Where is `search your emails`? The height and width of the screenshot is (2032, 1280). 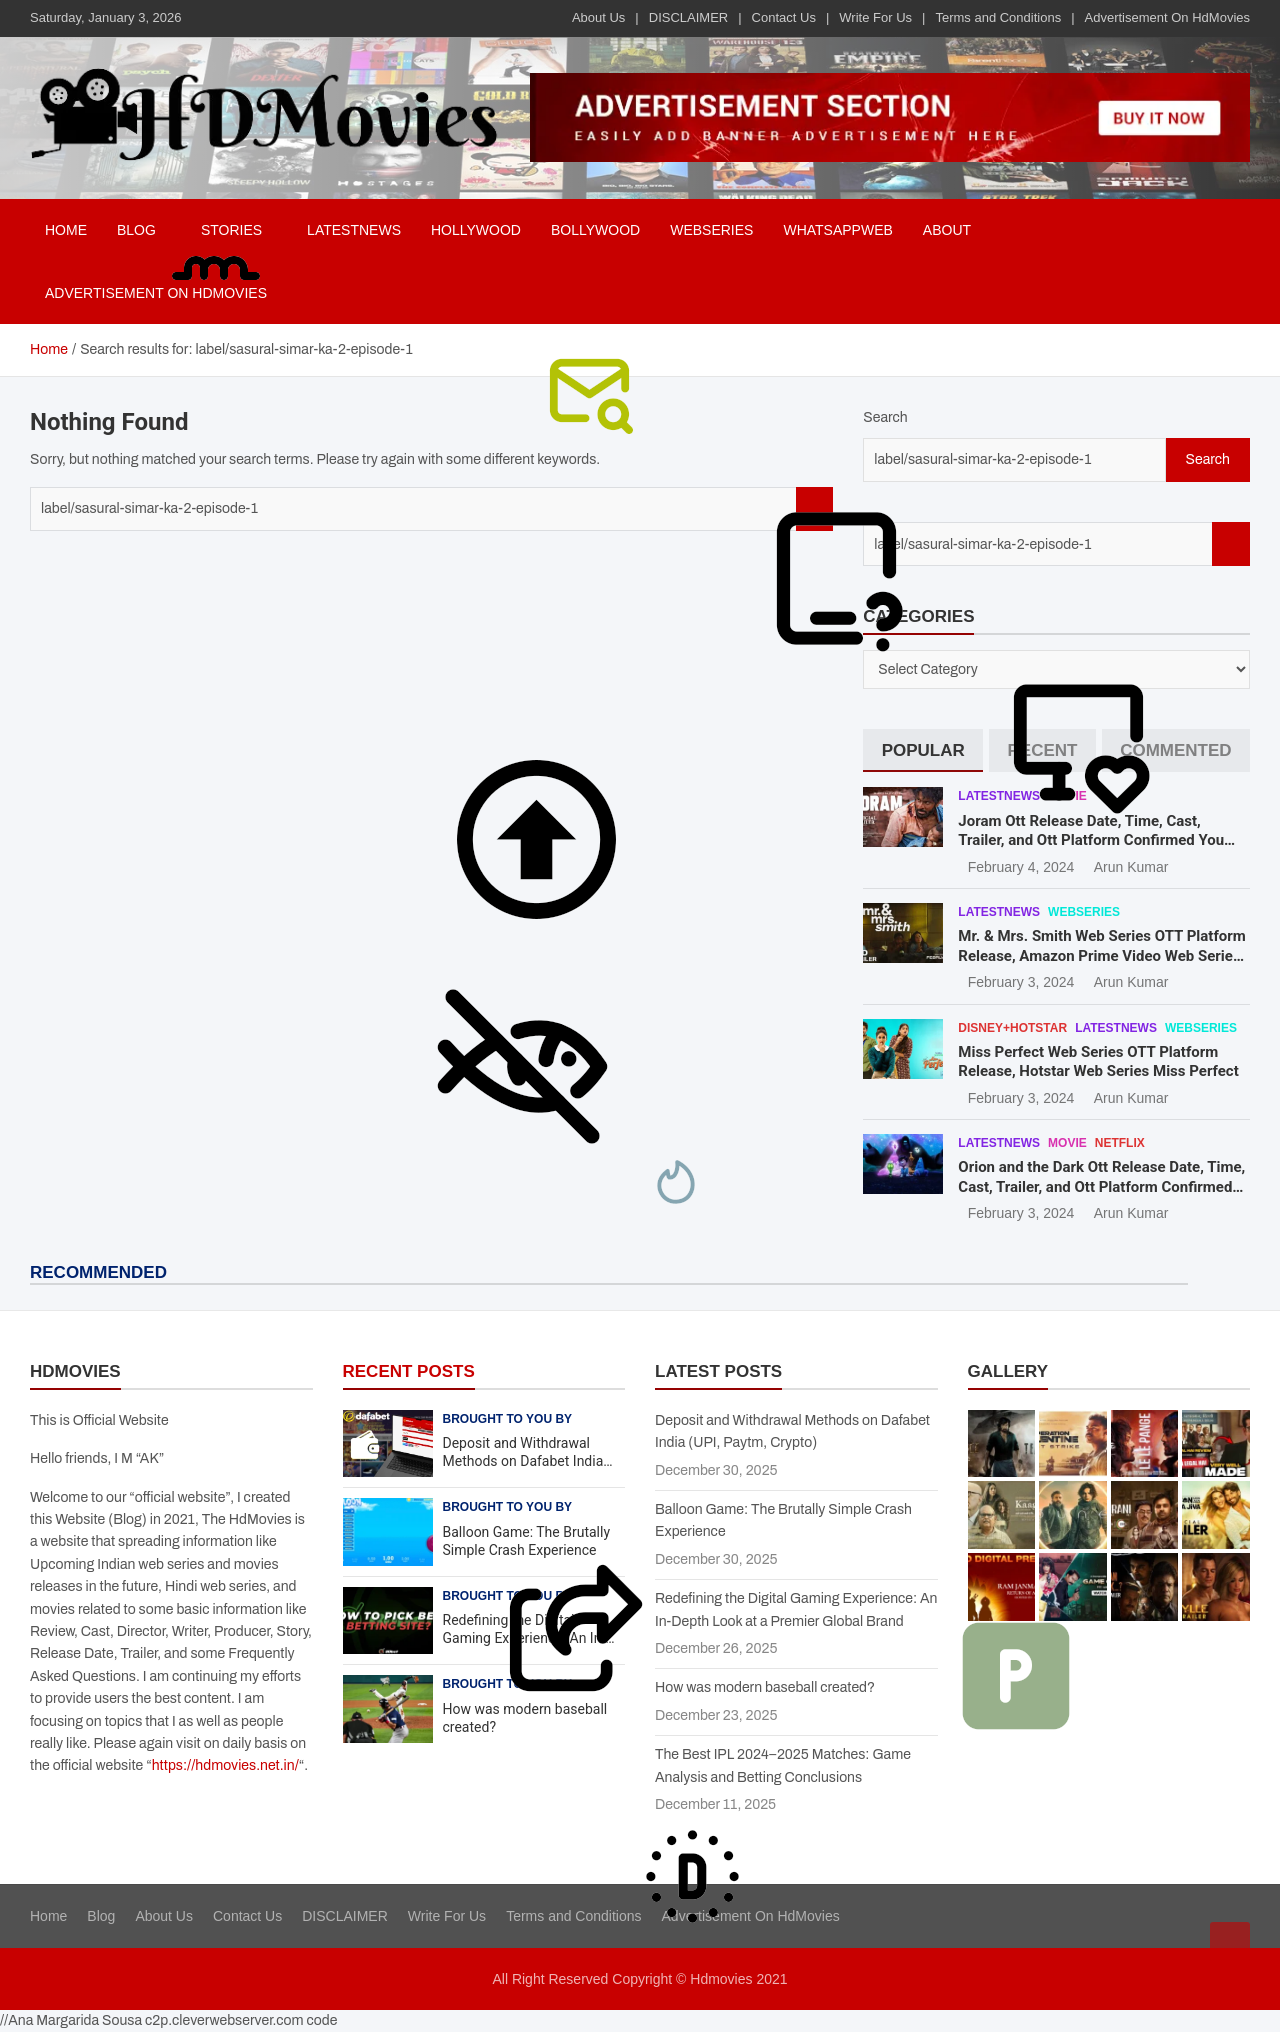
search your emails is located at coordinates (589, 390).